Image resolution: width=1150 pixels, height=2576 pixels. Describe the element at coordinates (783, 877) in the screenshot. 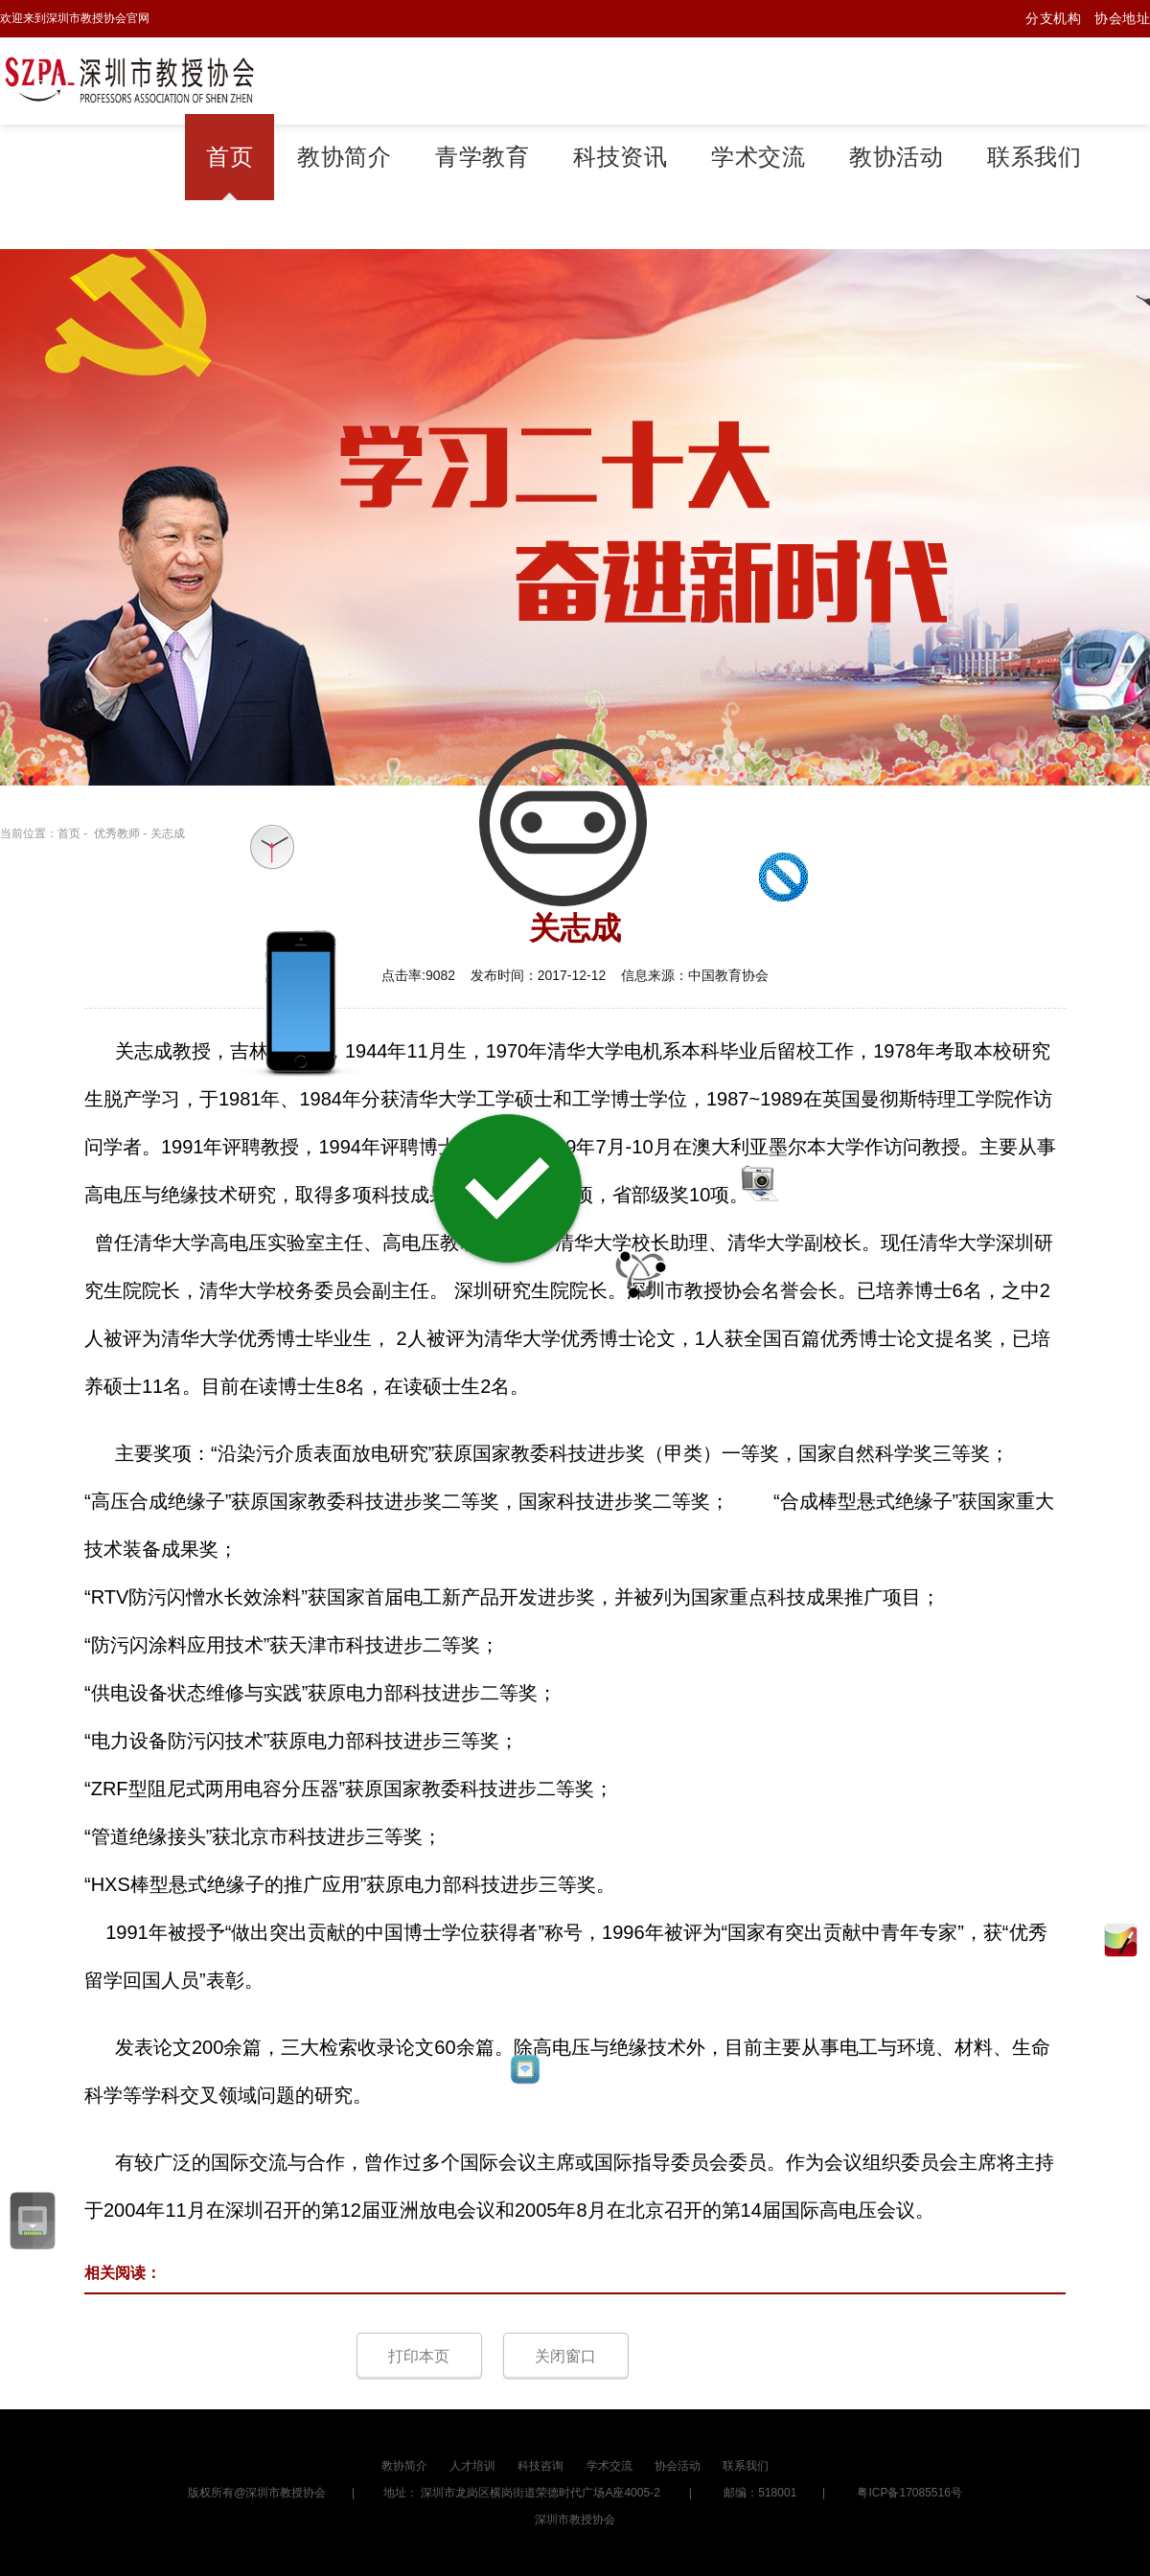

I see `indicates access denied or permission blocked` at that location.